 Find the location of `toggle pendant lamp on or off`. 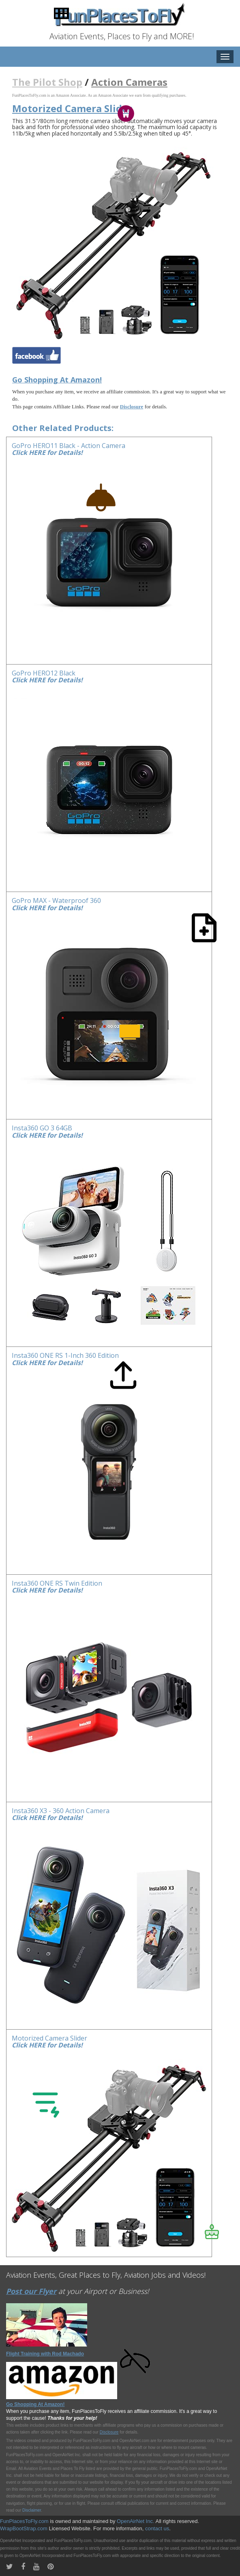

toggle pendant lamp on or off is located at coordinates (101, 499).